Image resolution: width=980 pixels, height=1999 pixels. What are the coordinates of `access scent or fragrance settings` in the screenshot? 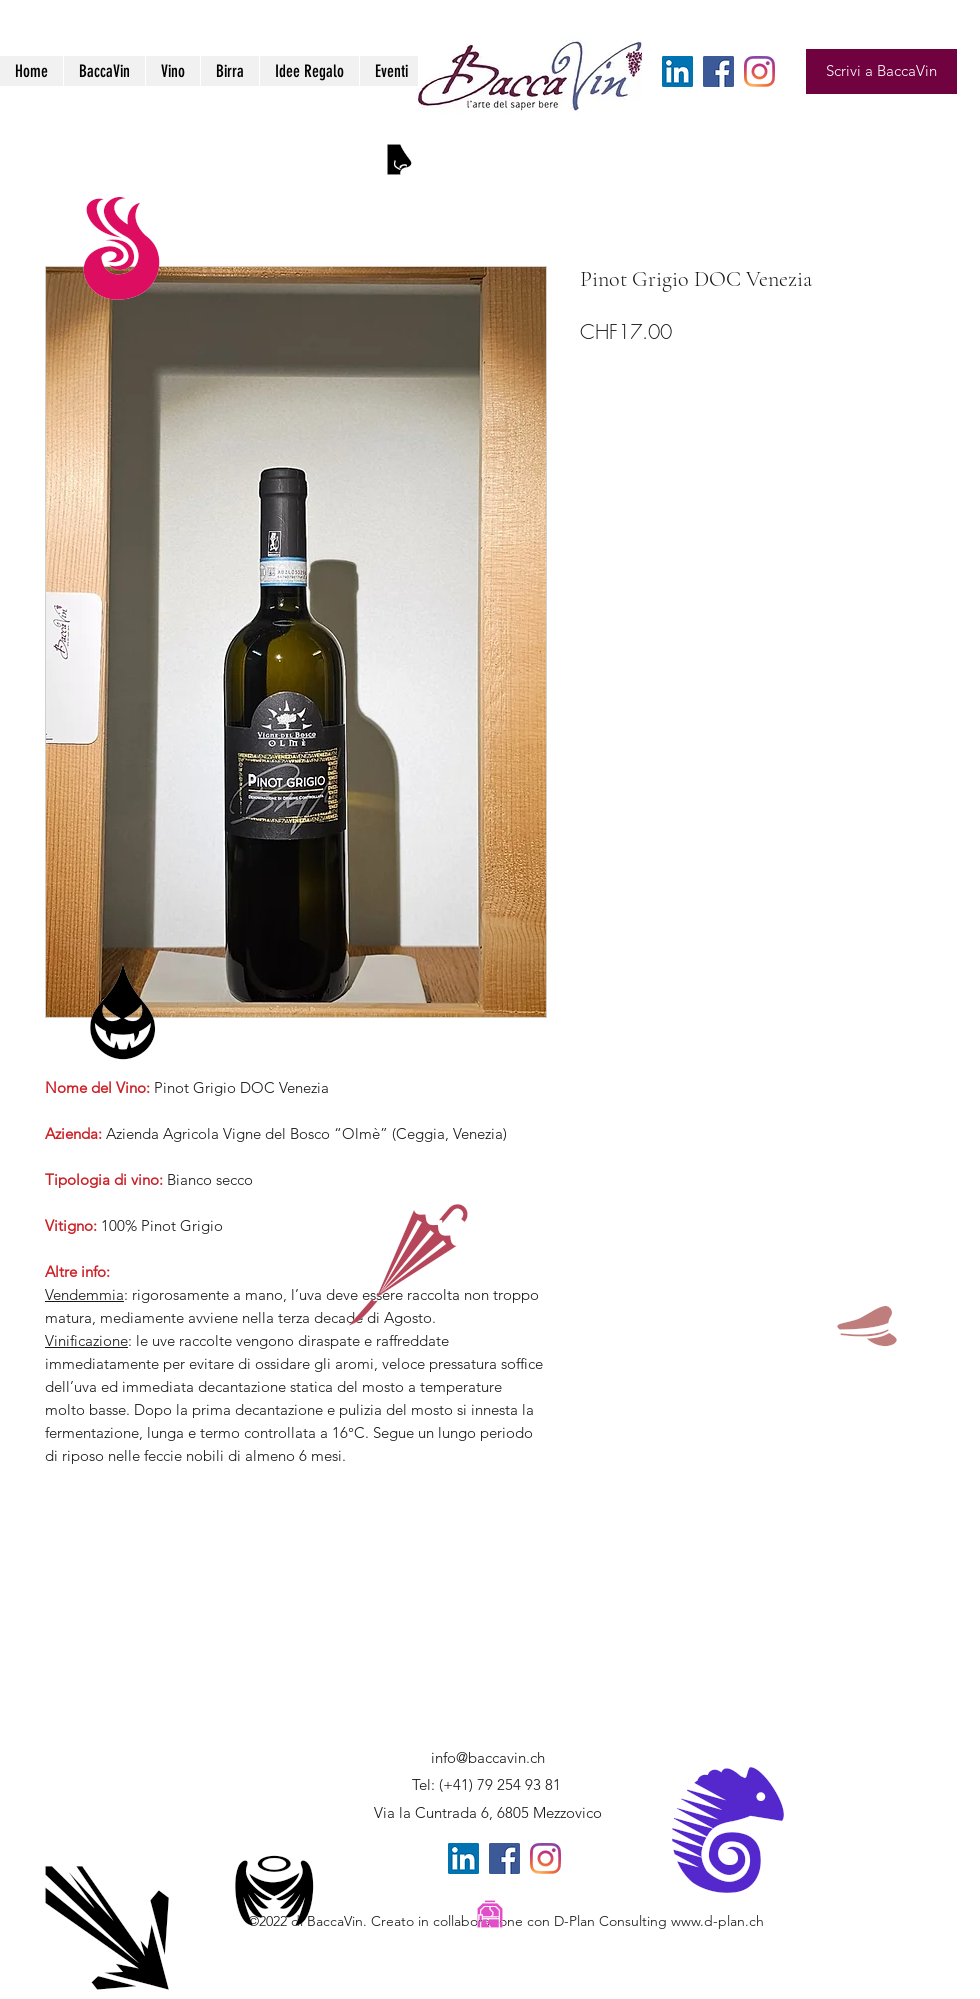 It's located at (402, 159).